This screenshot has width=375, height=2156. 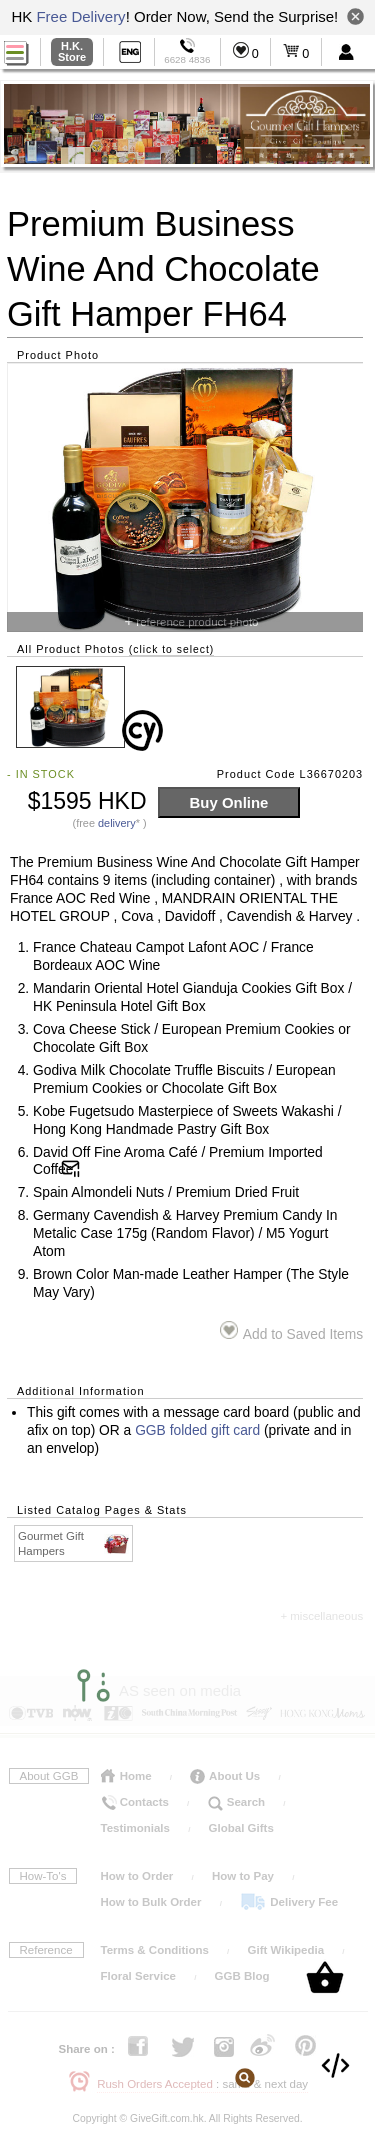 What do you see at coordinates (245, 2078) in the screenshot?
I see `tap to search` at bounding box center [245, 2078].